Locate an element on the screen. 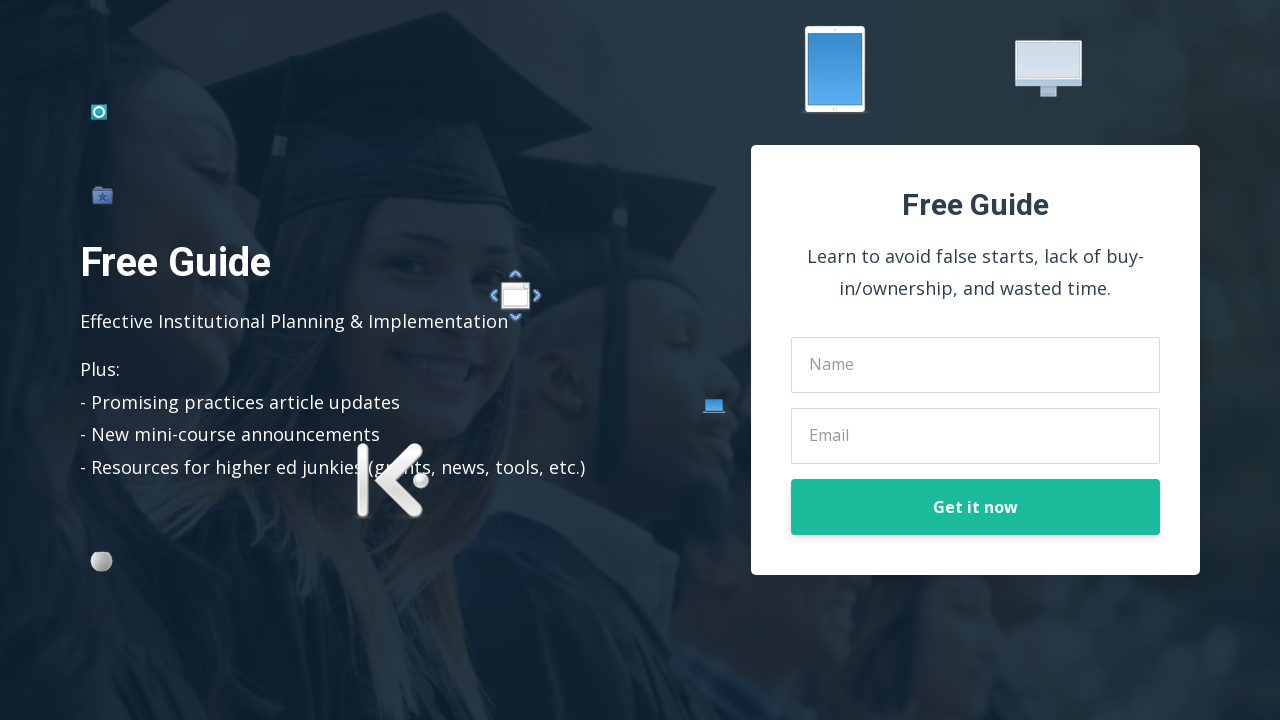  go to the first item in a list or sequence is located at coordinates (391, 480).